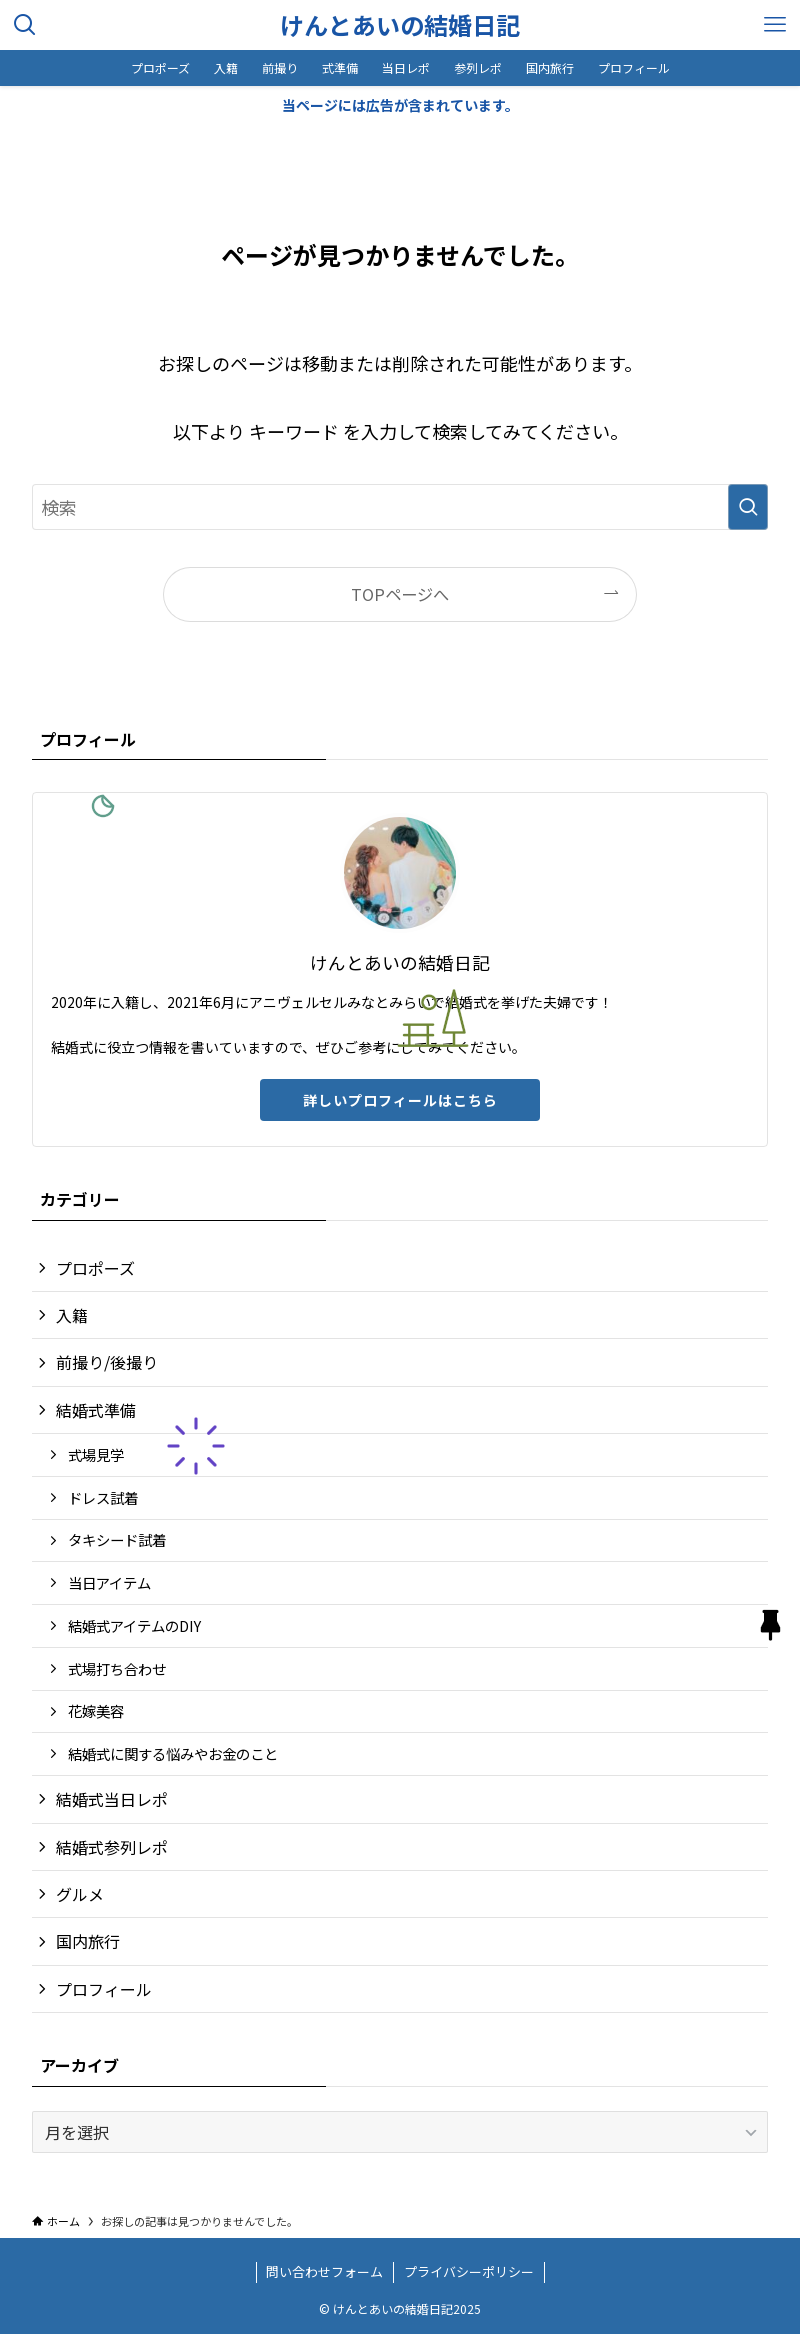 The width and height of the screenshot is (800, 2334). What do you see at coordinates (196, 1446) in the screenshot?
I see `loading content in progress` at bounding box center [196, 1446].